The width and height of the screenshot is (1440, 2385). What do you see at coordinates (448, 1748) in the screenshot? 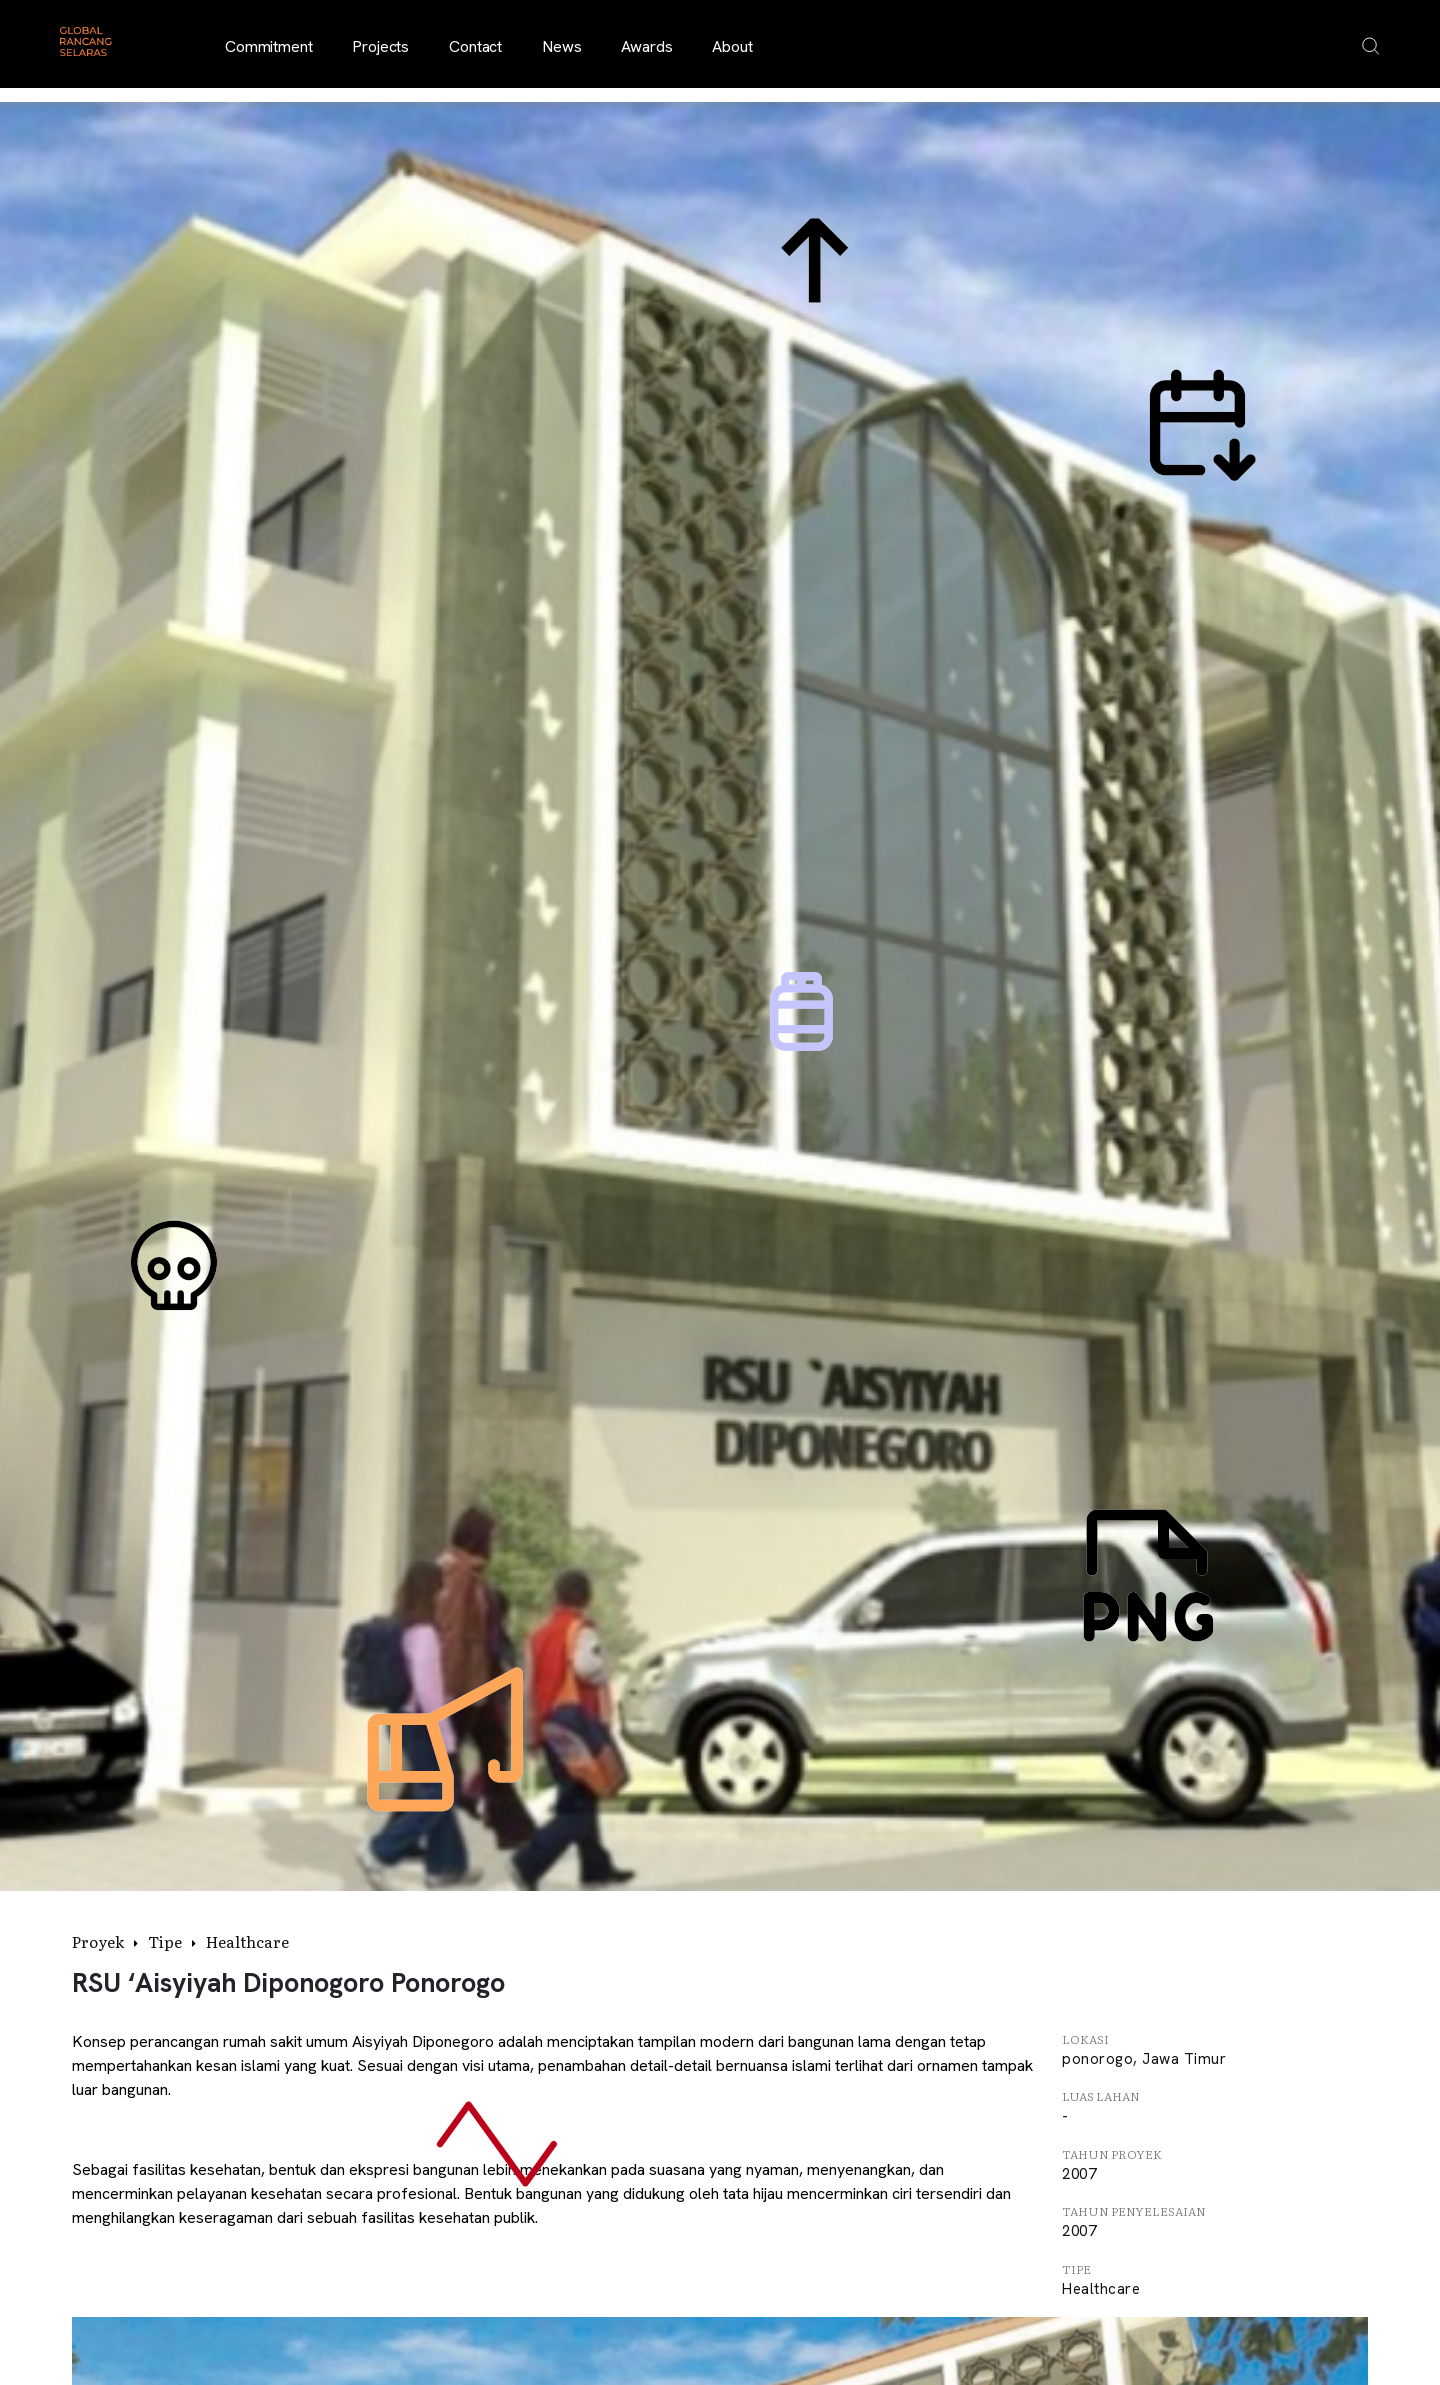
I see `construction or building in progress` at bounding box center [448, 1748].